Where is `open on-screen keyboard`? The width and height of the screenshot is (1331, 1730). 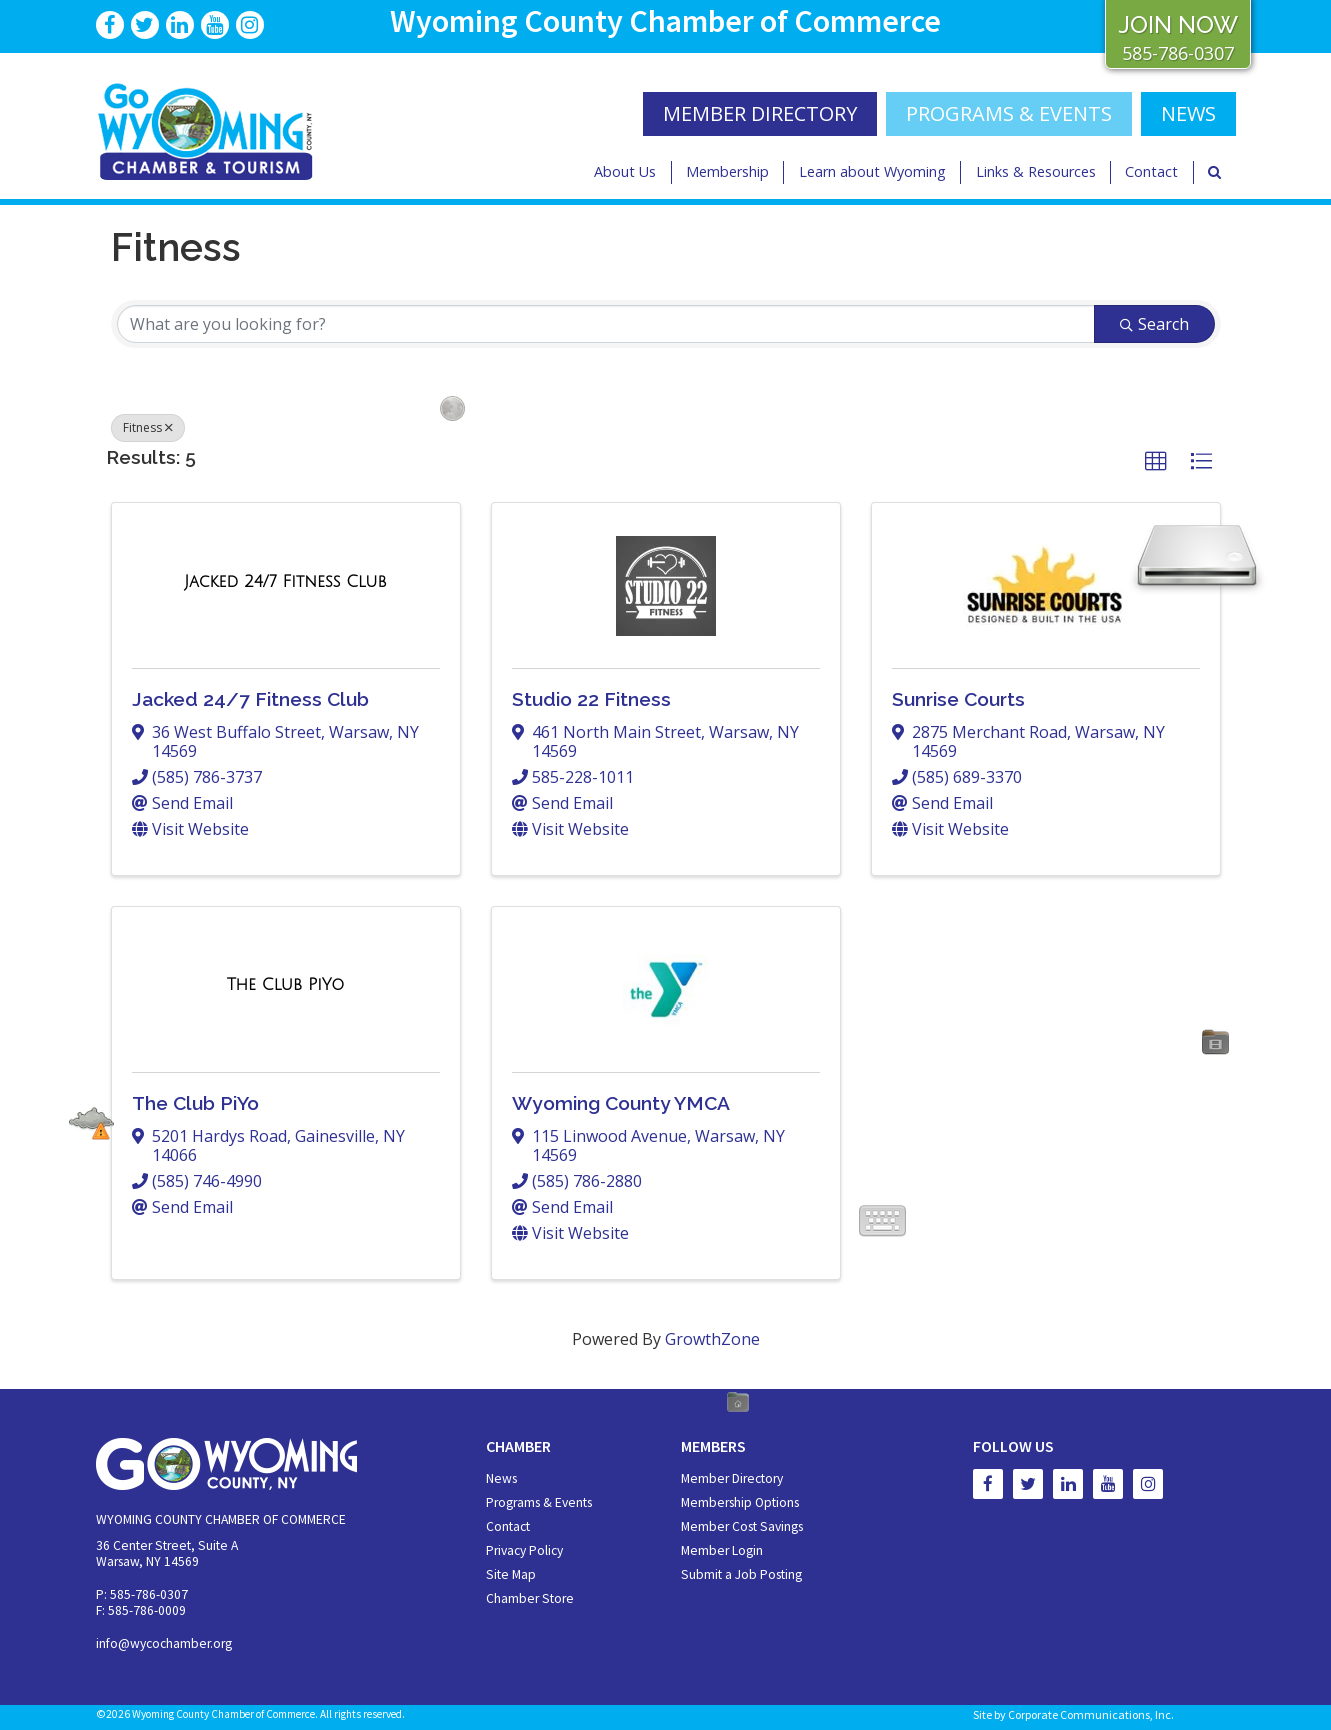 open on-screen keyboard is located at coordinates (882, 1220).